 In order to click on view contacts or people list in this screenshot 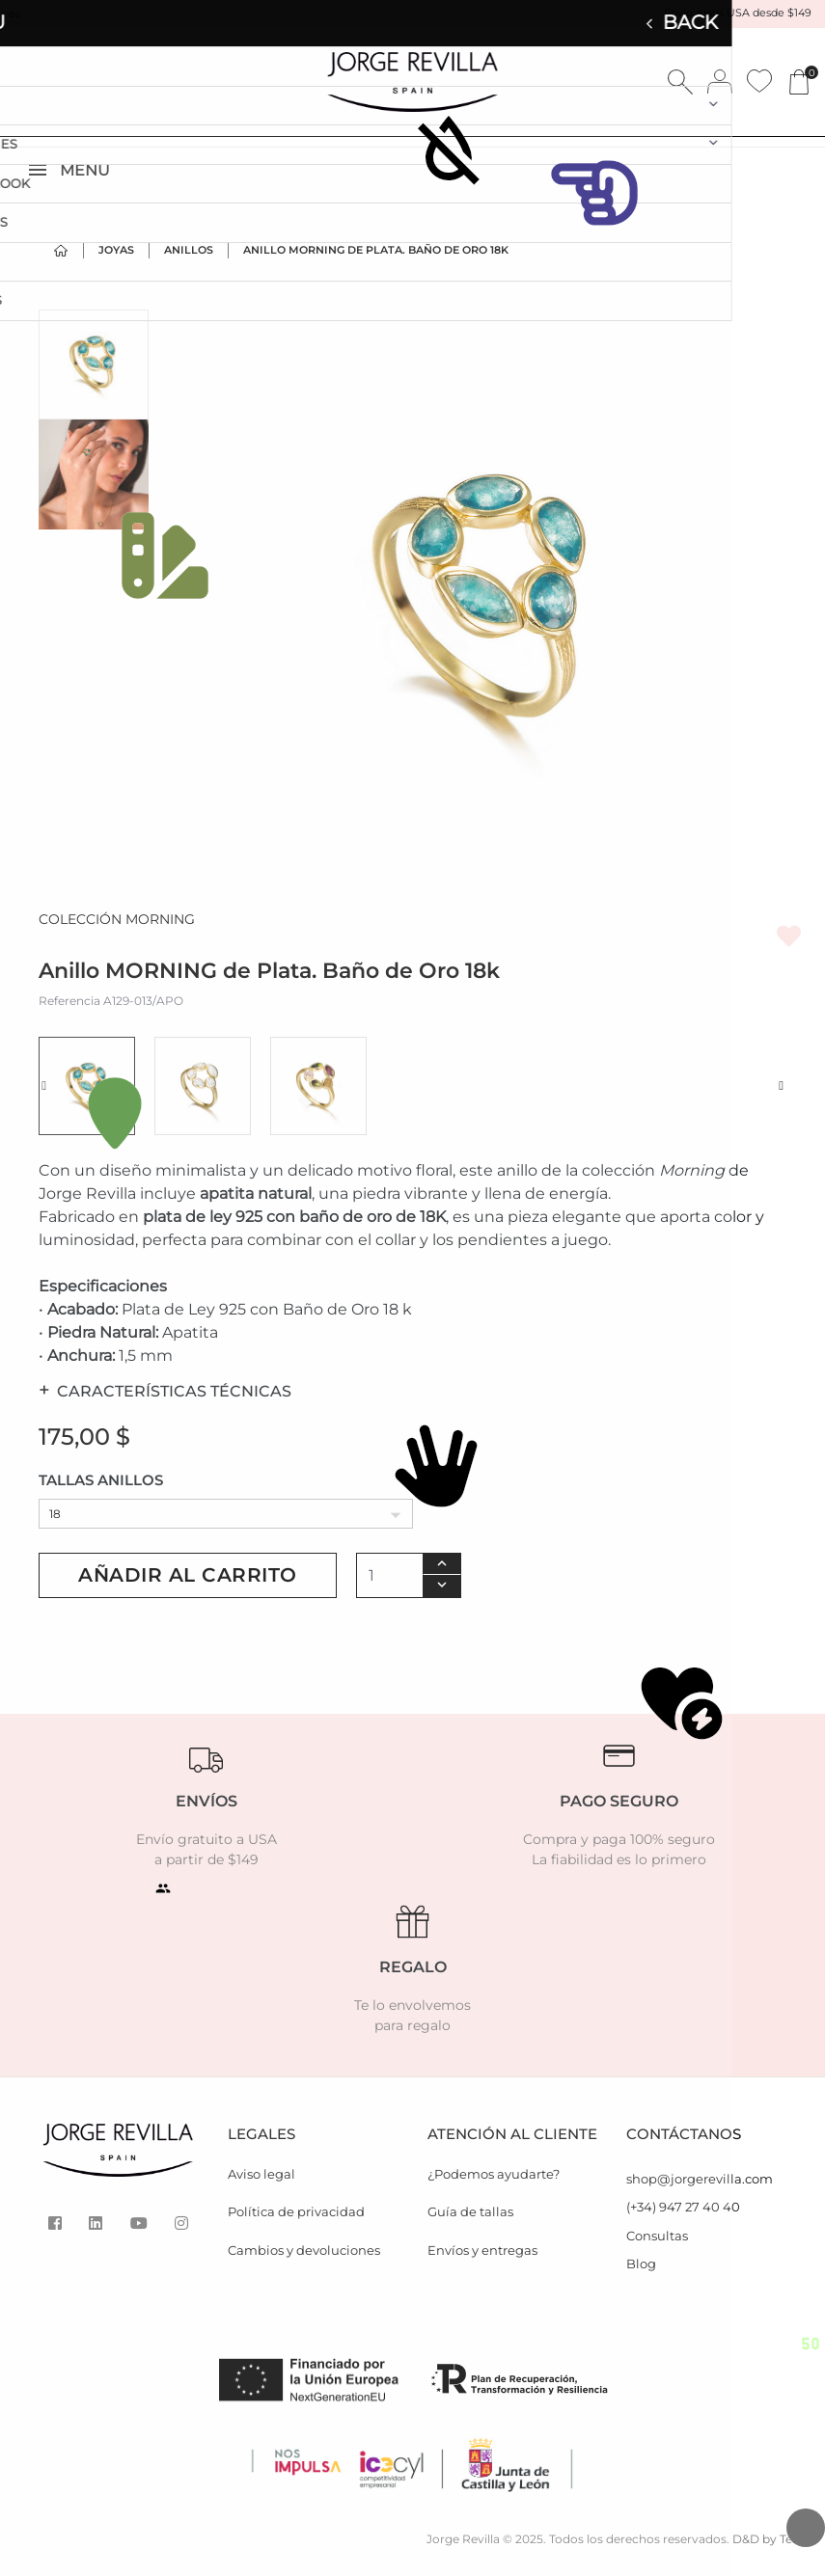, I will do `click(163, 1888)`.